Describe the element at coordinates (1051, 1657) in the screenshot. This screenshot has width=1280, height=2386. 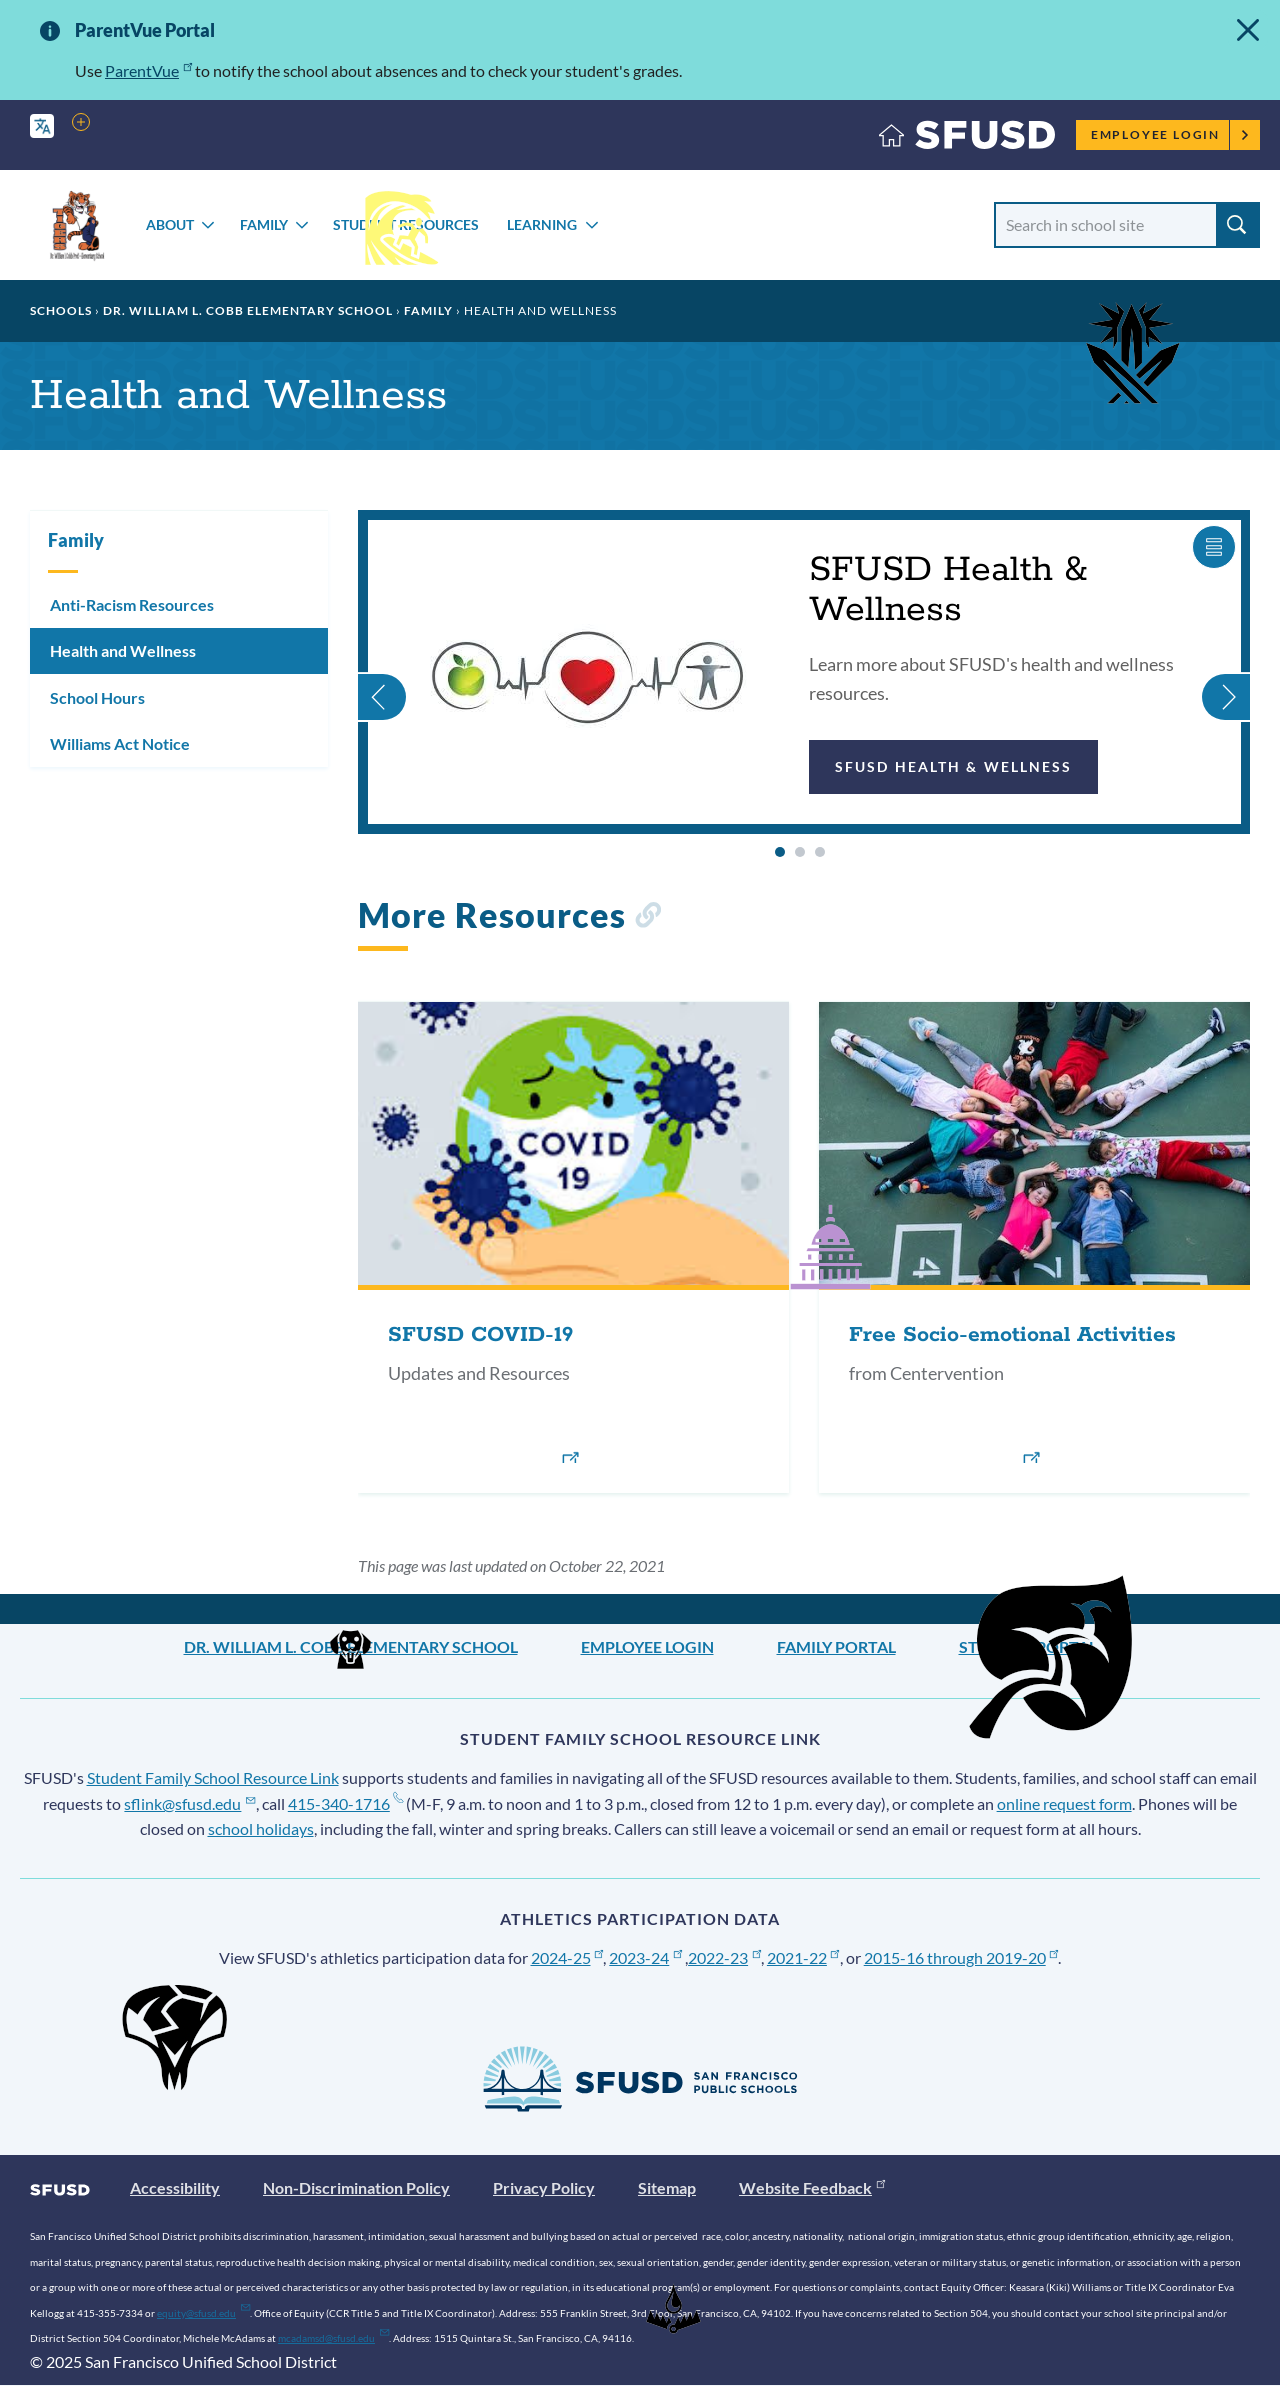
I see `nature or plant category in a game inventory` at that location.